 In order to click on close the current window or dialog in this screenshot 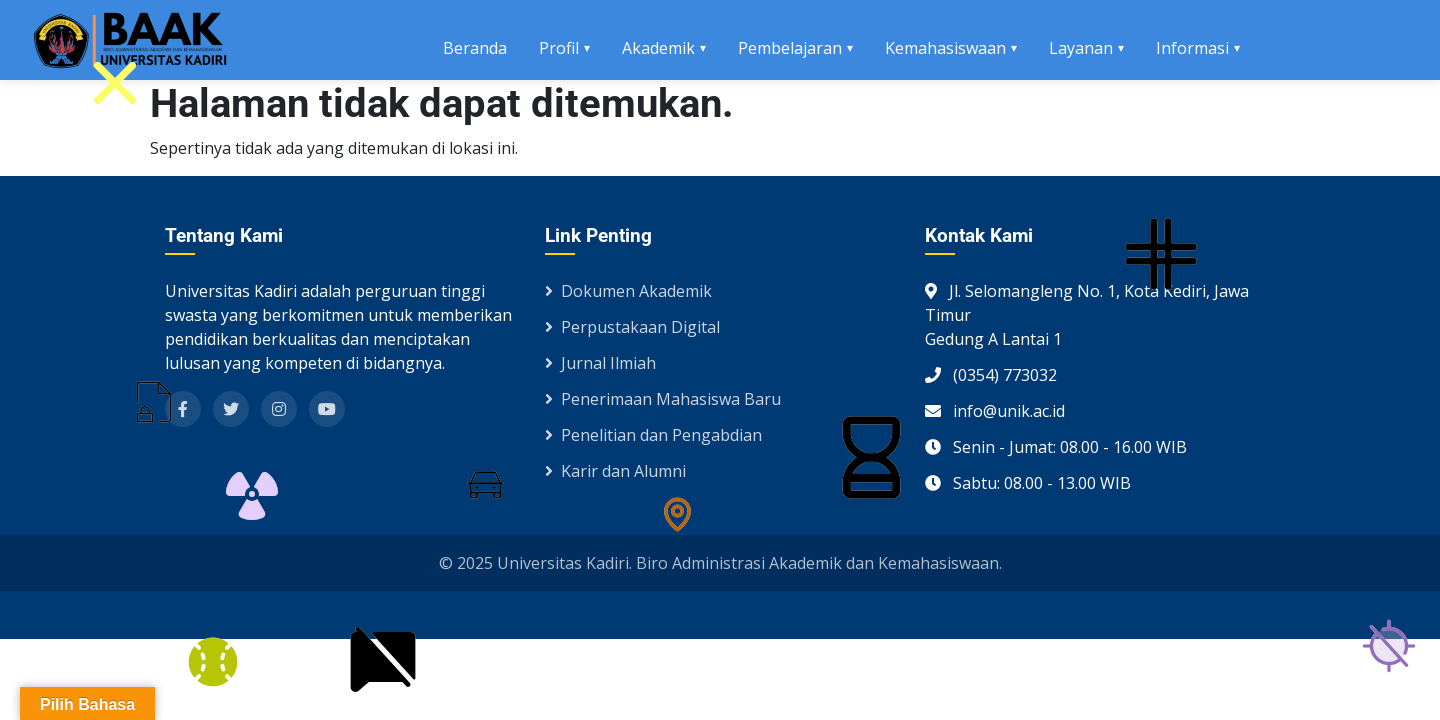, I will do `click(115, 83)`.